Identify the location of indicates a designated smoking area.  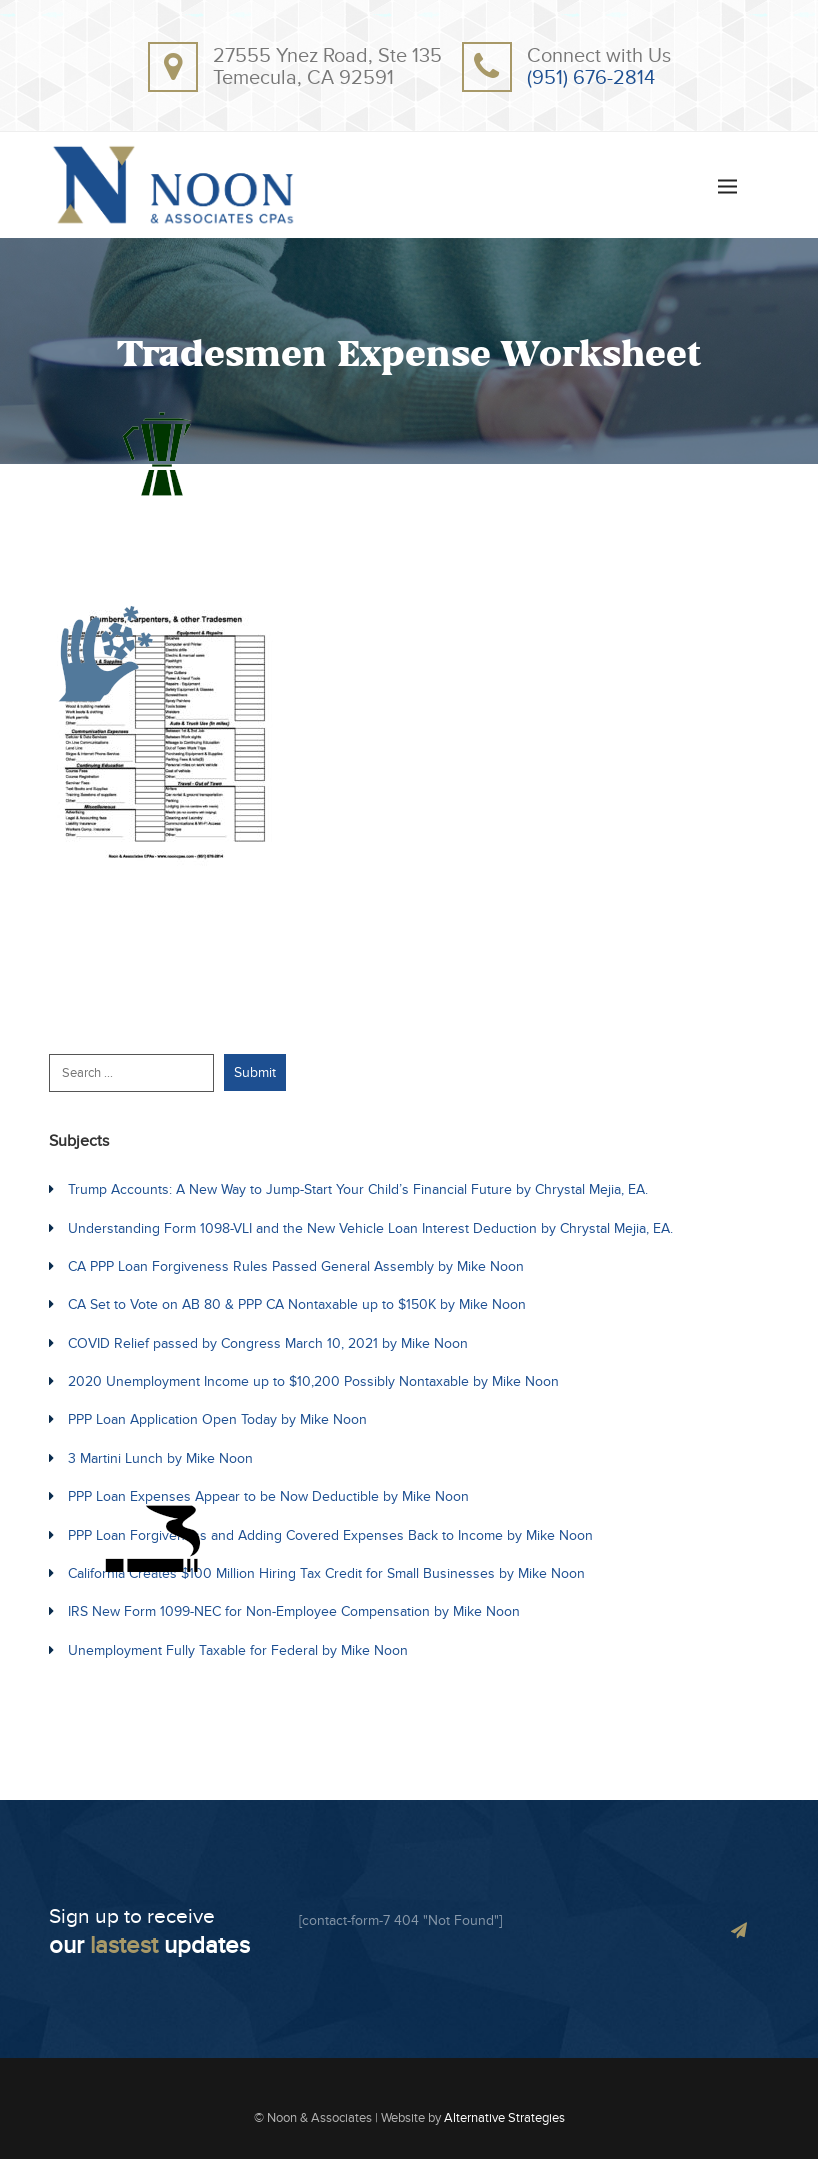
(152, 1551).